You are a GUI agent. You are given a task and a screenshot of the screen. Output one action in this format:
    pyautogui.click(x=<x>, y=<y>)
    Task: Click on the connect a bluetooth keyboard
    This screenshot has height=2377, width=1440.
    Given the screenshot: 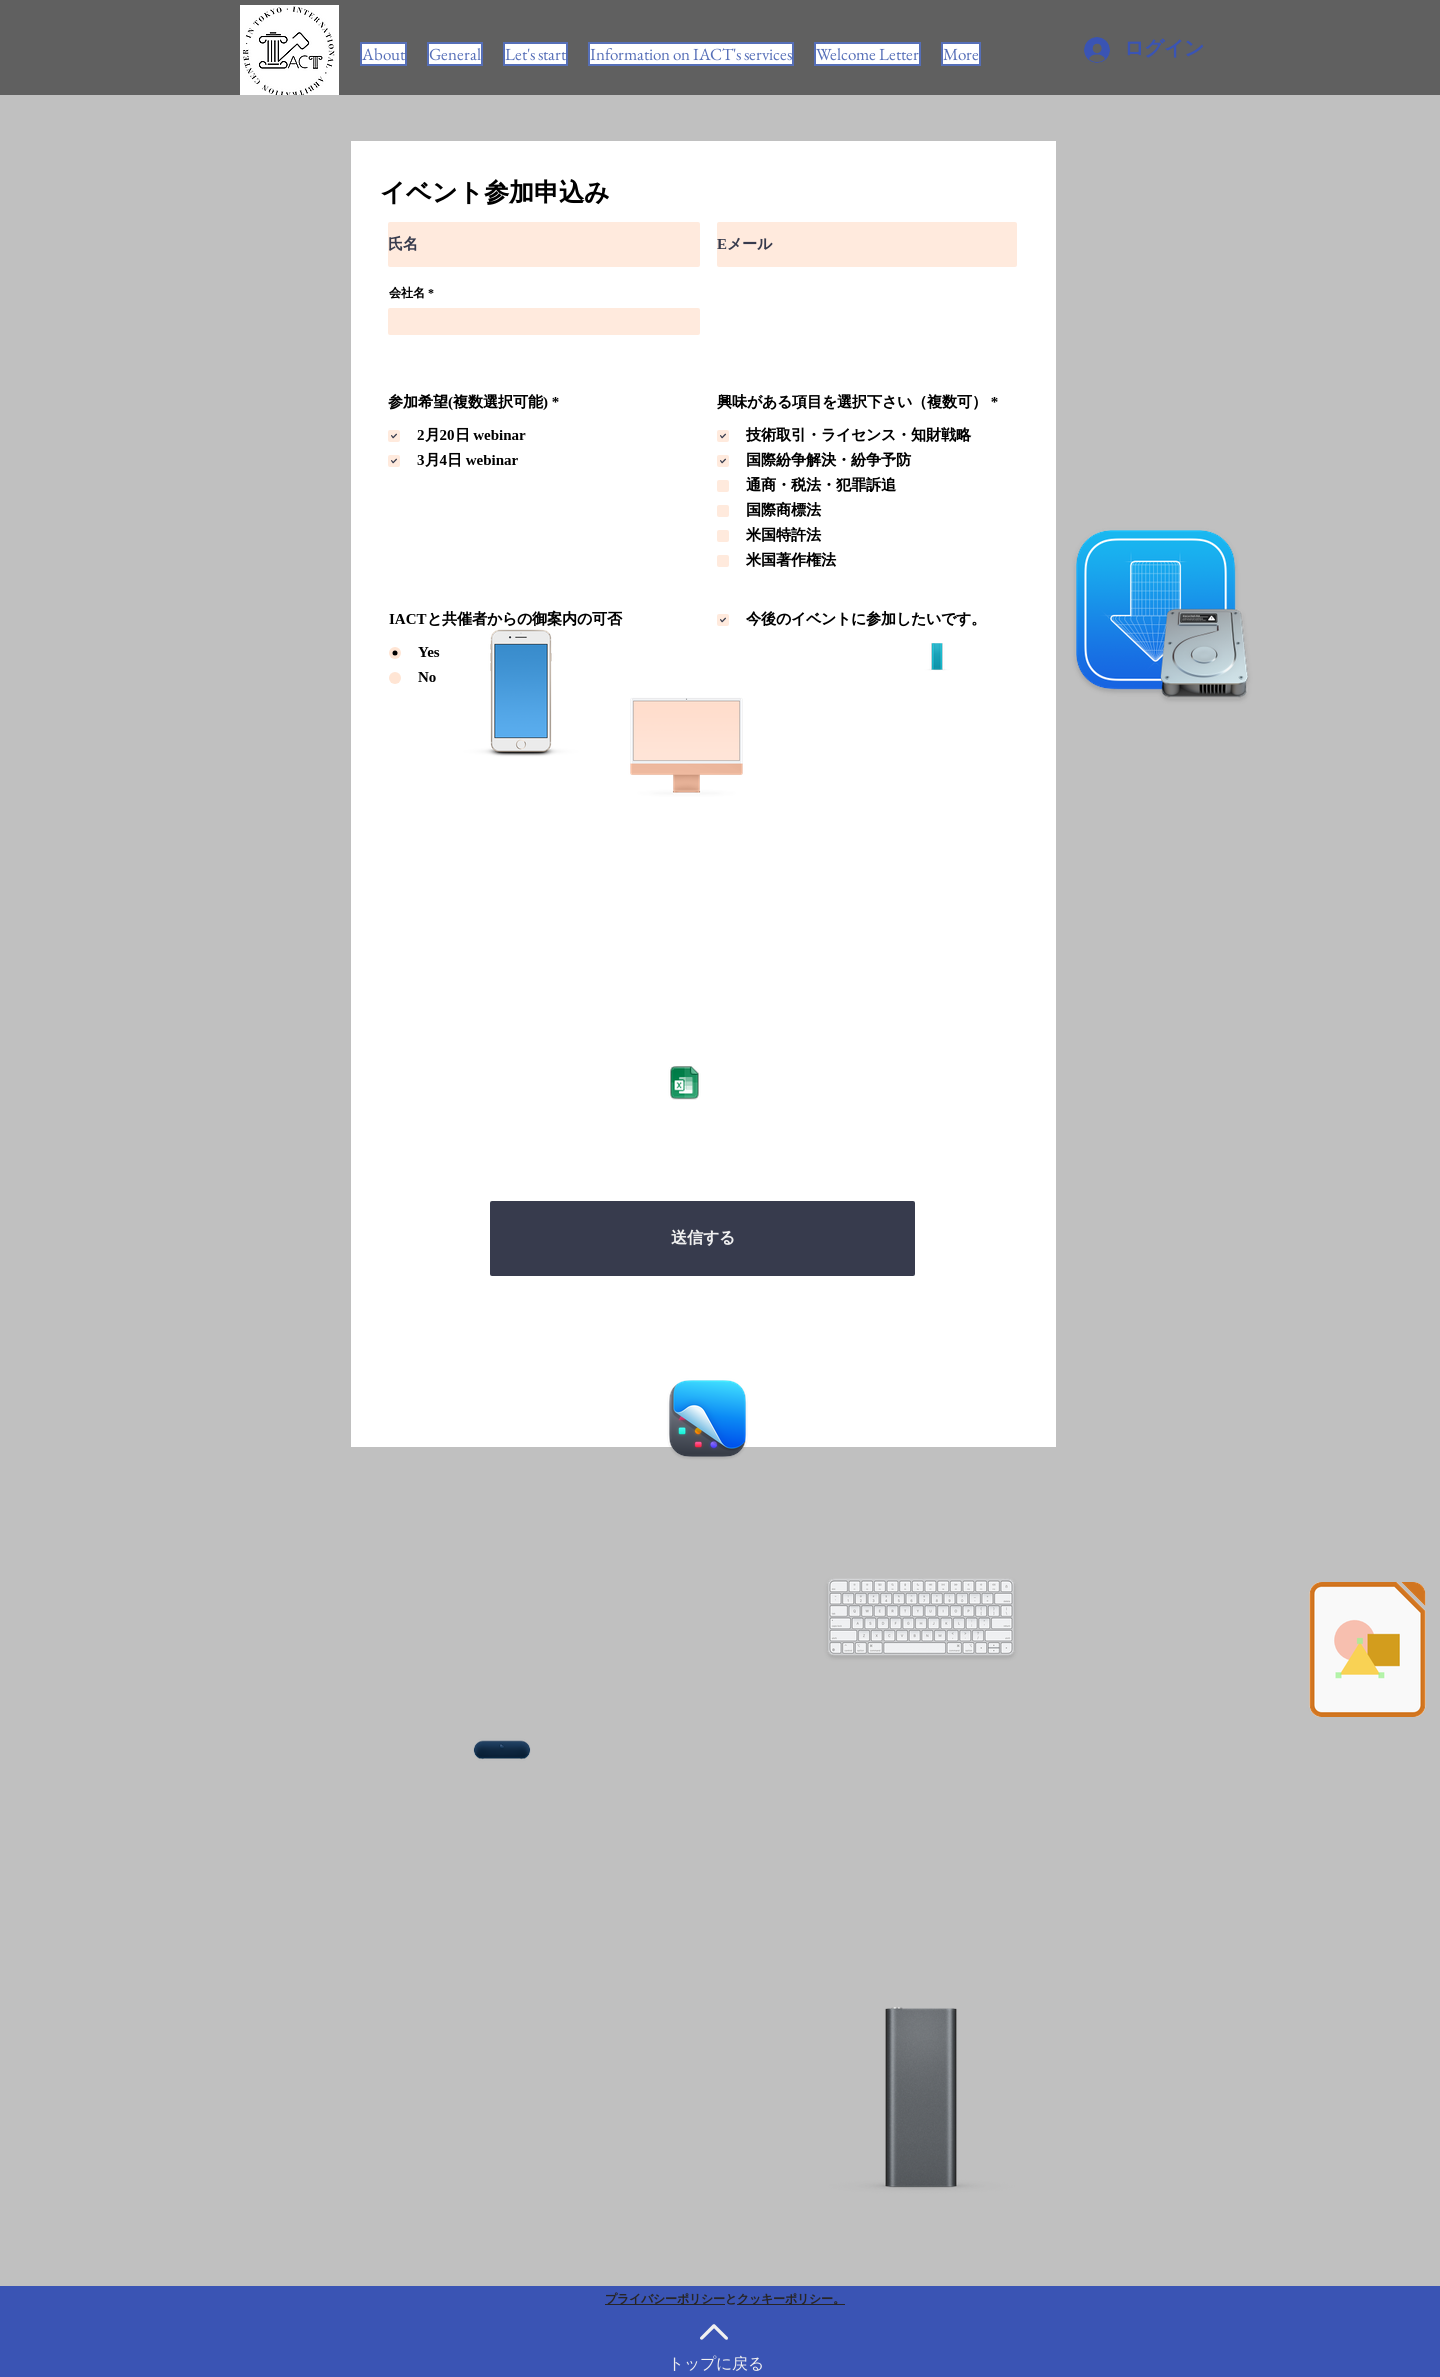 What is the action you would take?
    pyautogui.click(x=921, y=1617)
    